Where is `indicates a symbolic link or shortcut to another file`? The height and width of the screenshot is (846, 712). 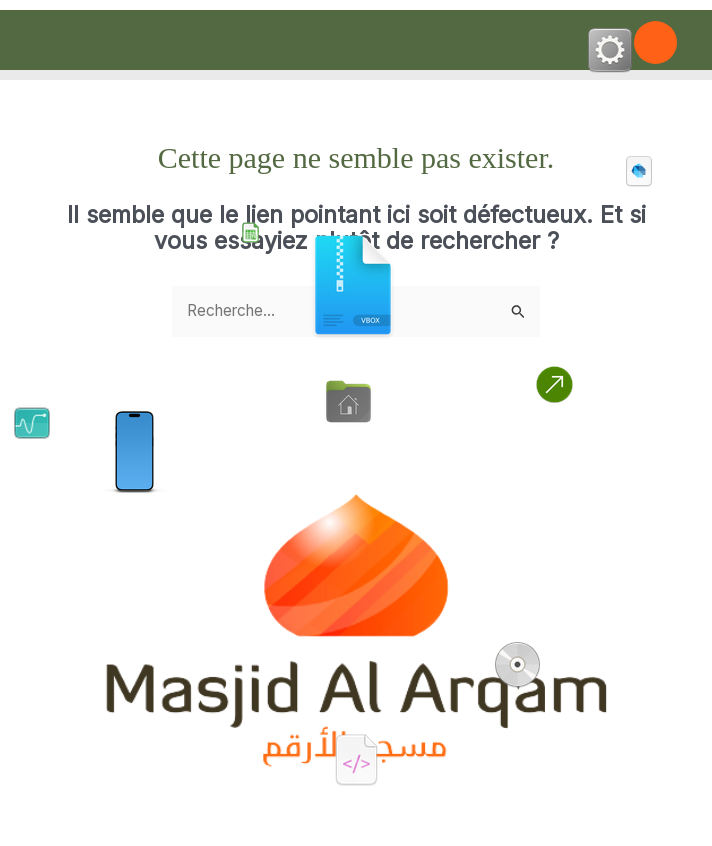 indicates a symbolic link or shortcut to another file is located at coordinates (554, 384).